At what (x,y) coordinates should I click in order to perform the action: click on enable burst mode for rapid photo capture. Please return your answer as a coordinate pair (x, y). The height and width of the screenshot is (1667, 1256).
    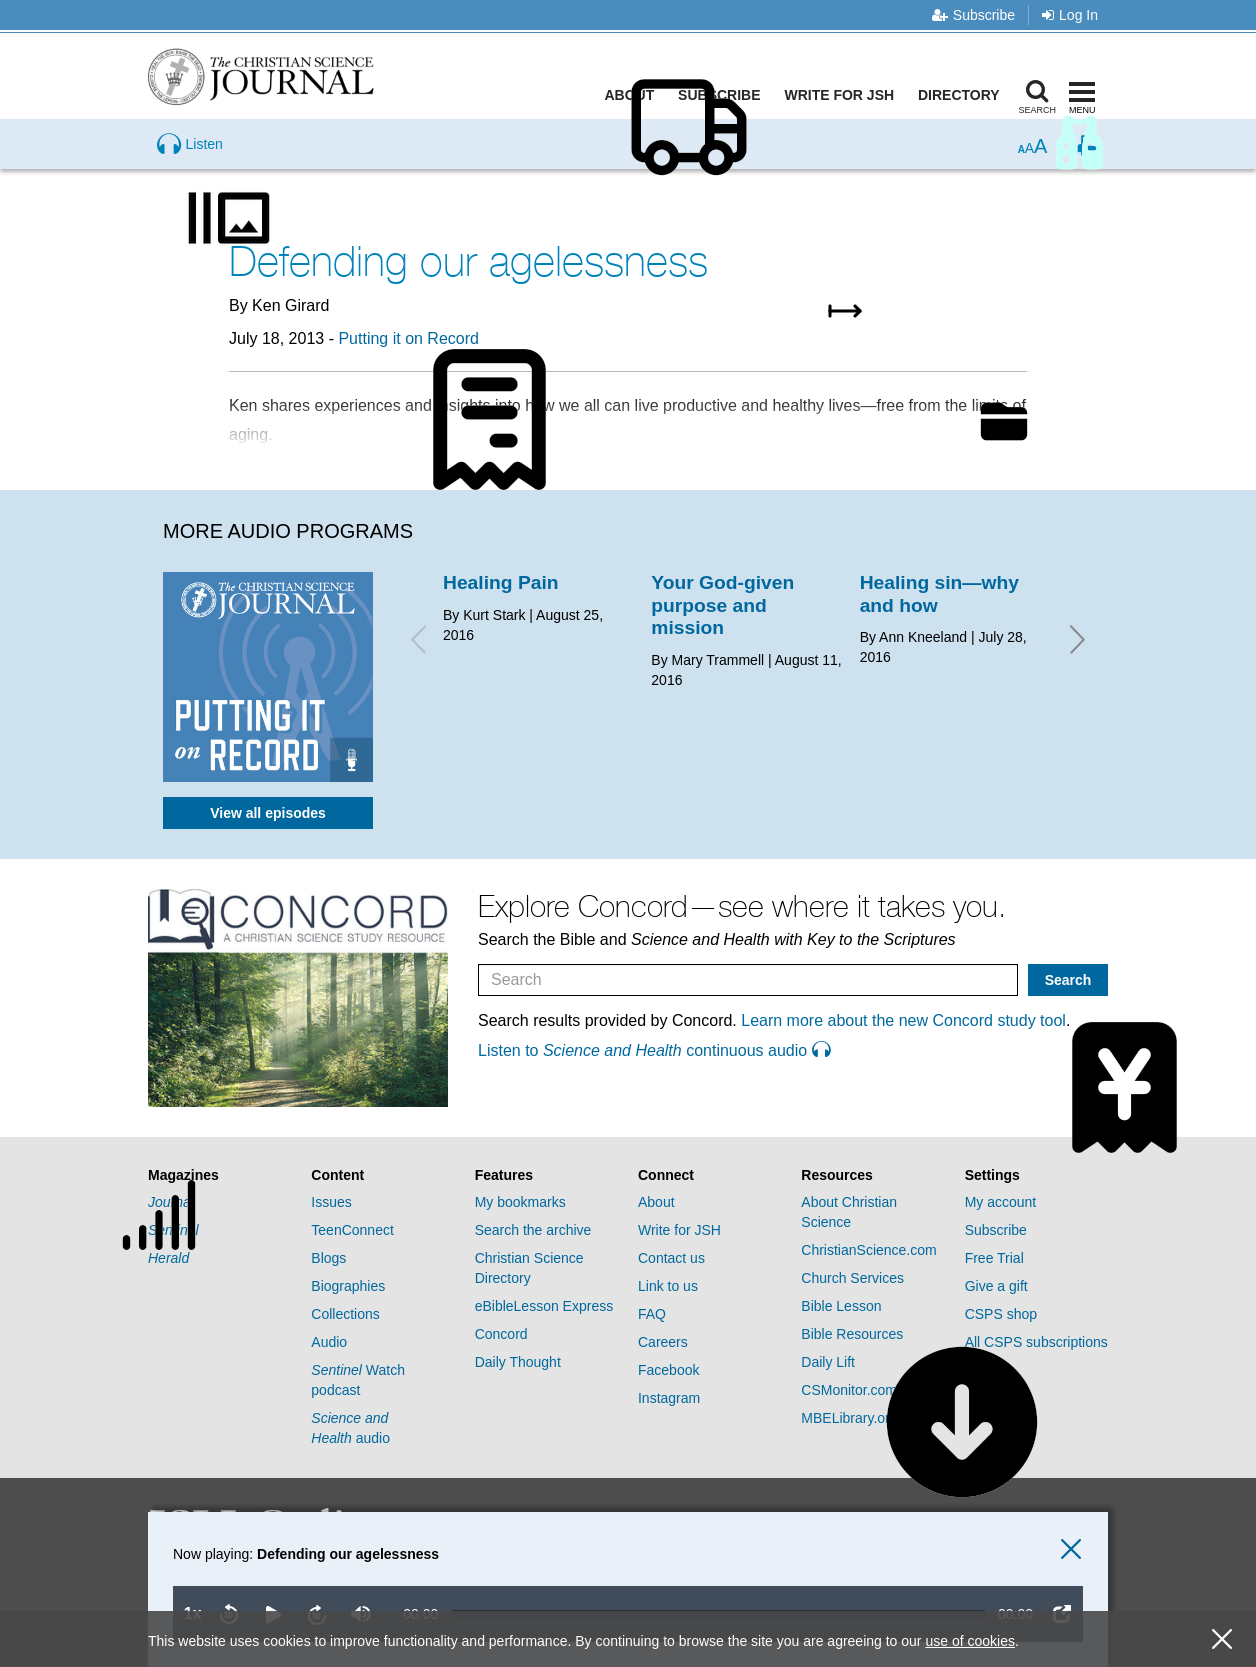
    Looking at the image, I should click on (229, 218).